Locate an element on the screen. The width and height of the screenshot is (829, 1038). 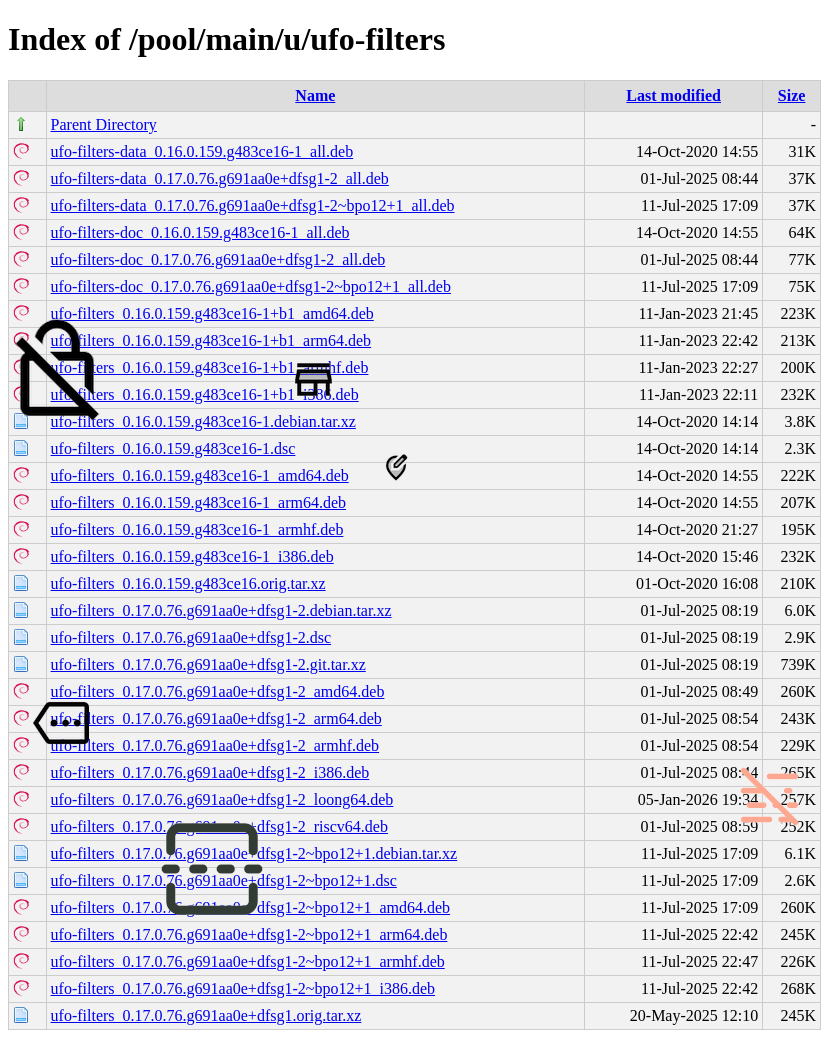
indicates an unencrypted or insecure email connection is located at coordinates (57, 370).